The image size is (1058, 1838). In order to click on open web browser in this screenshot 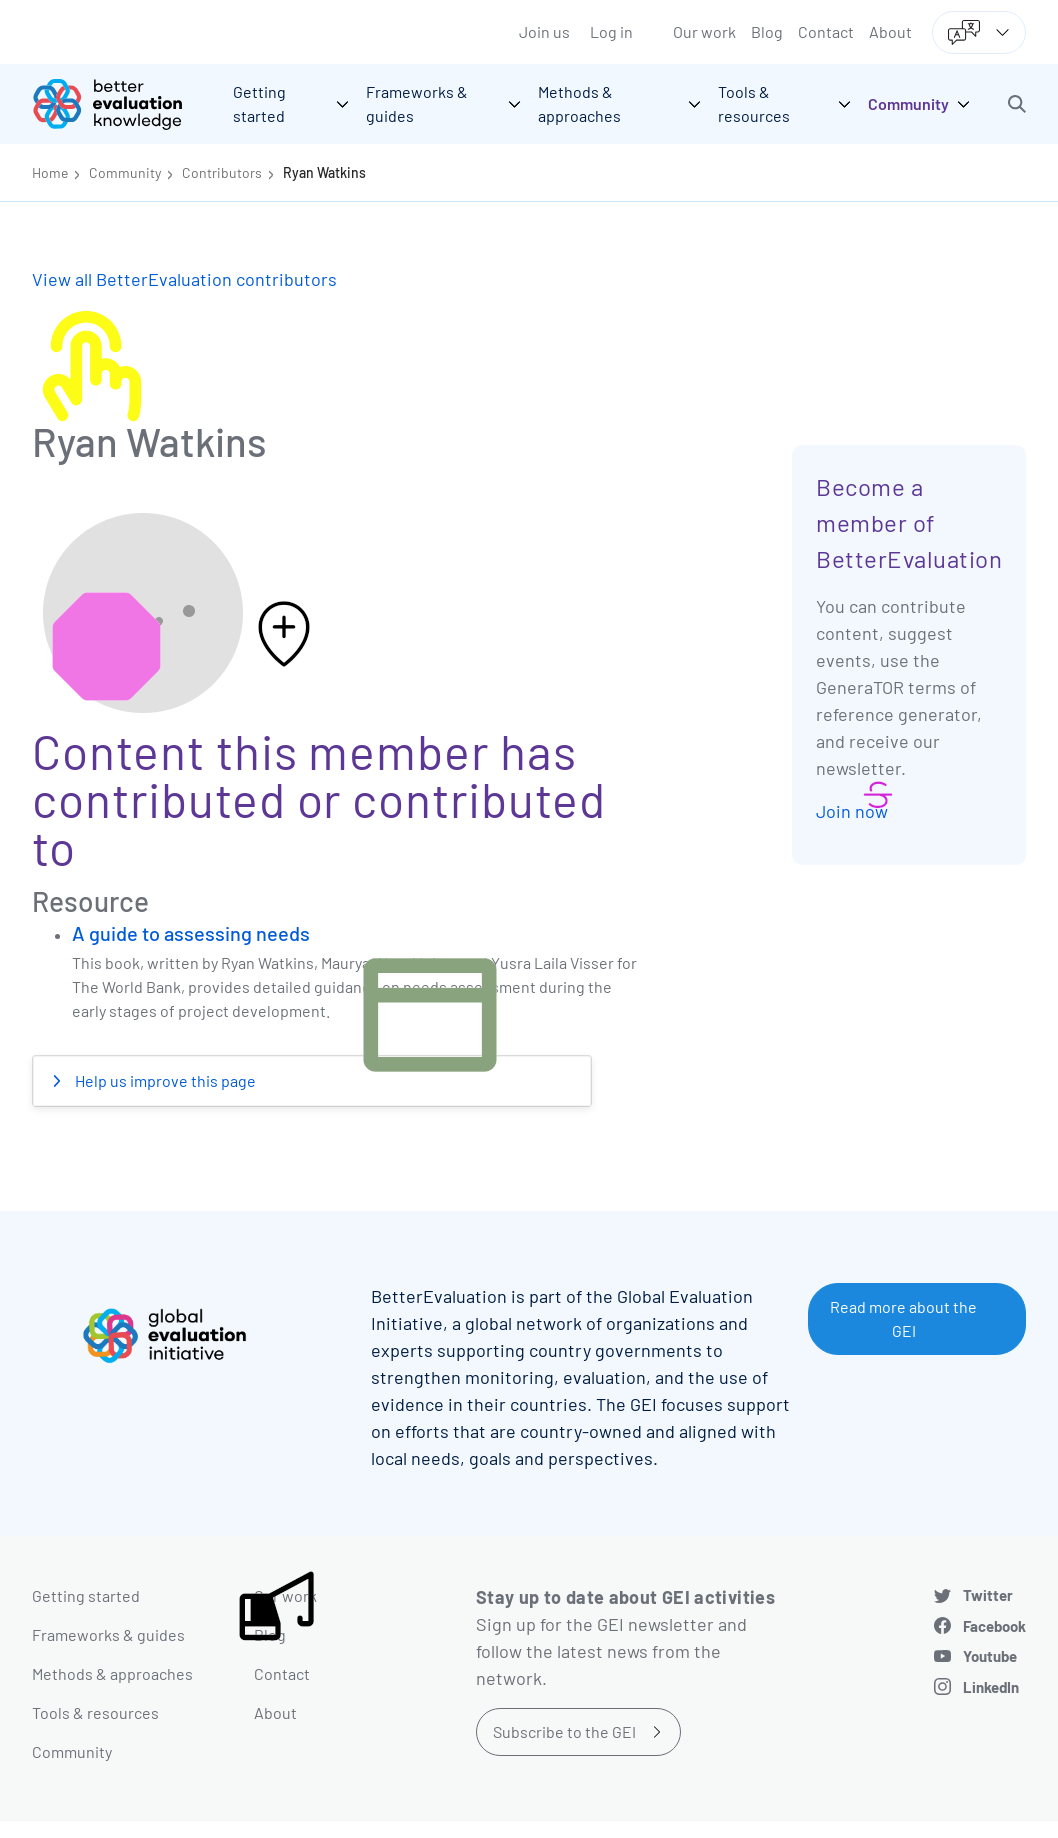, I will do `click(430, 1015)`.